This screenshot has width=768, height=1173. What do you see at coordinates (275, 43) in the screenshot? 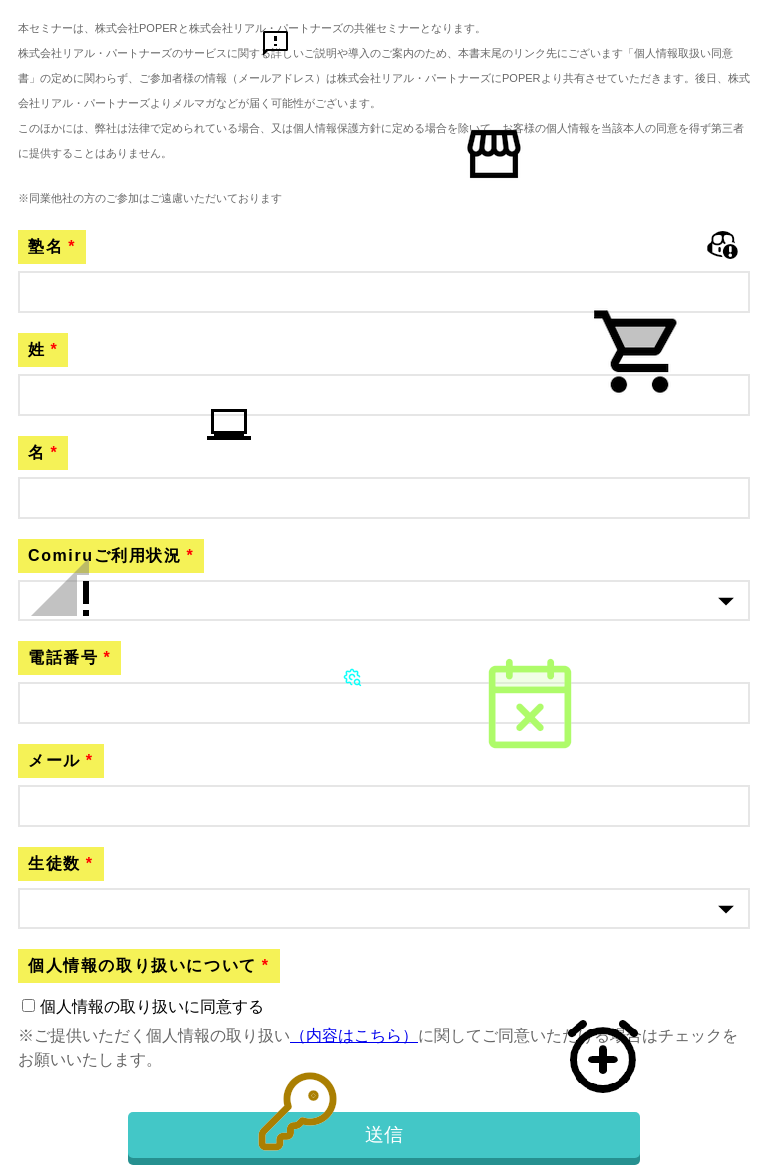
I see `message failed to send` at bounding box center [275, 43].